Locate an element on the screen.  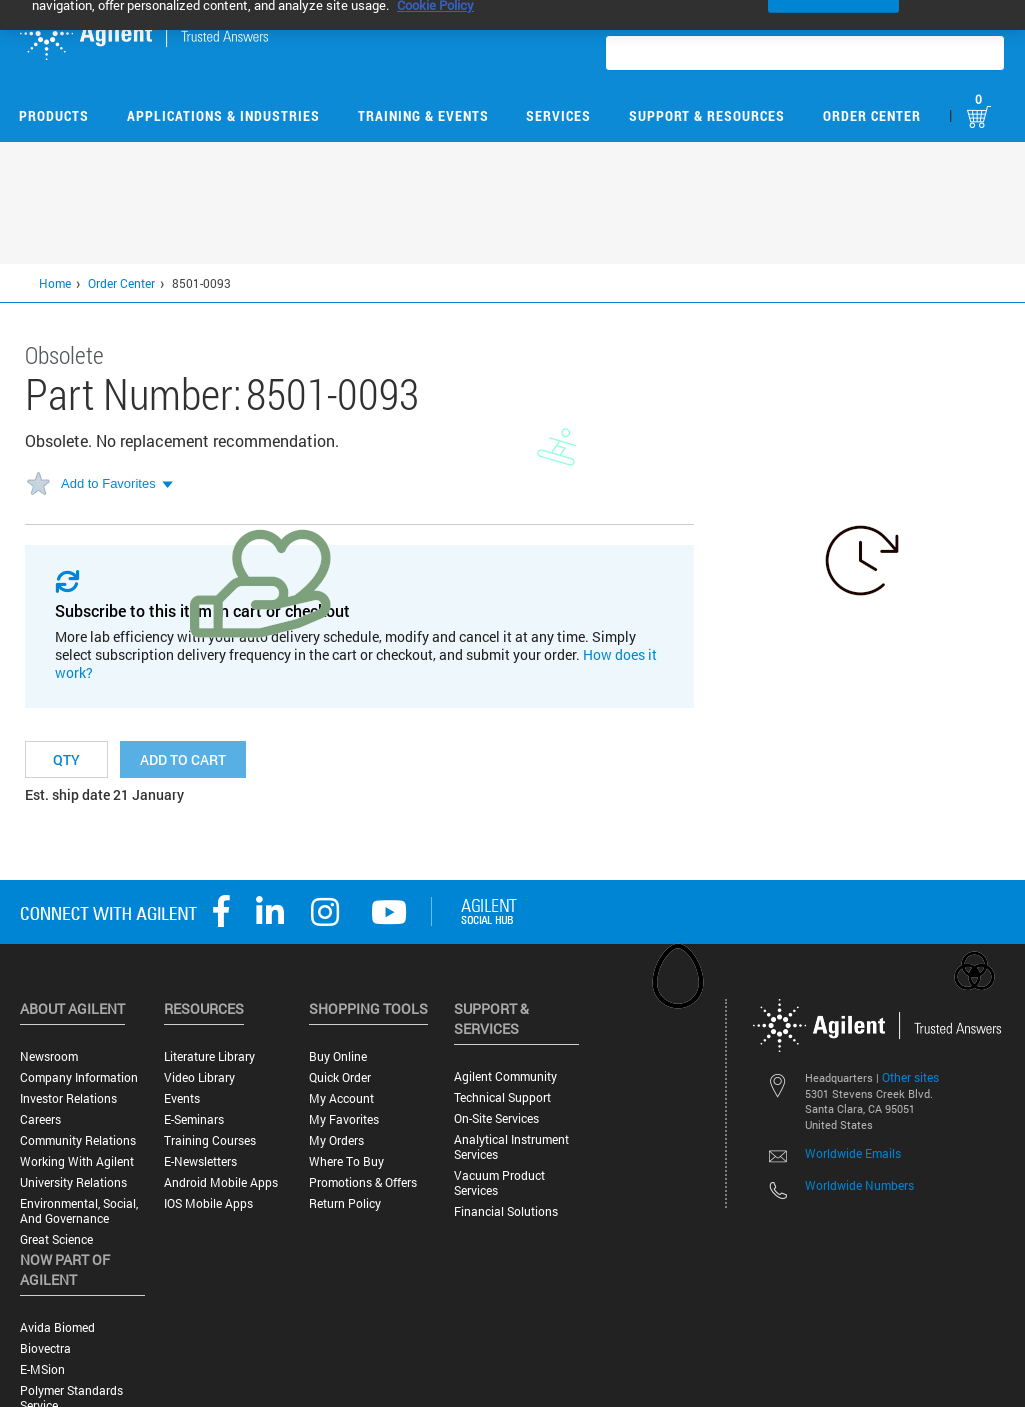
indicates egg or egg-related content is located at coordinates (678, 976).